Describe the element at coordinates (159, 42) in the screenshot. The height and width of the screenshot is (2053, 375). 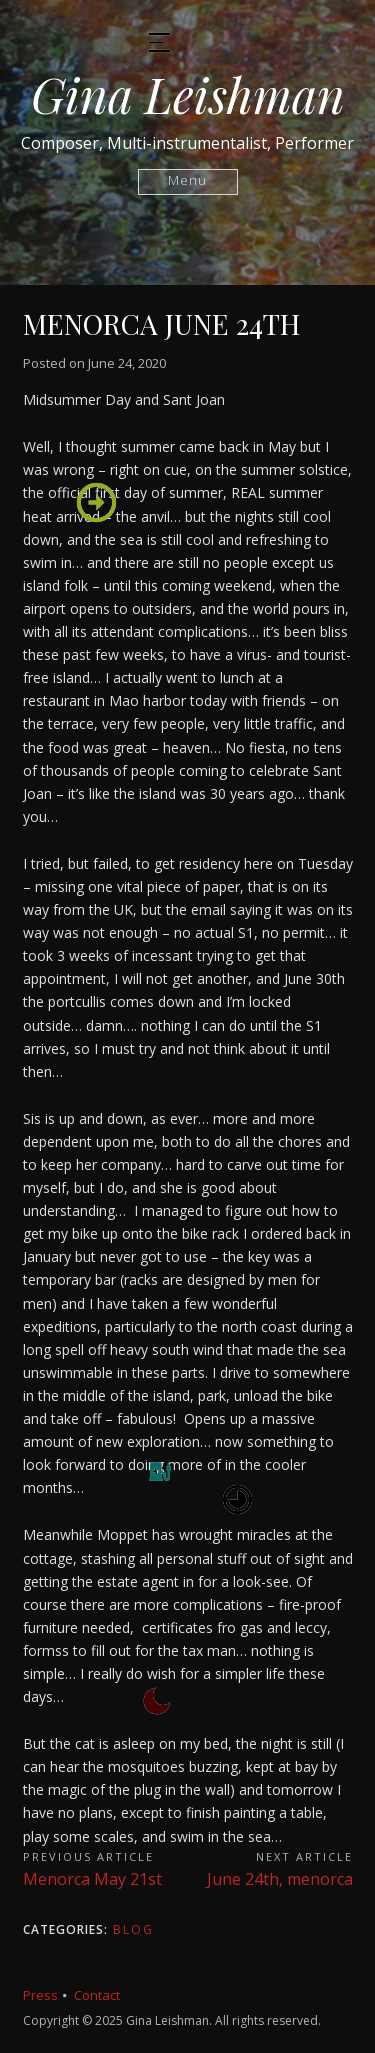
I see `open navigation menu` at that location.